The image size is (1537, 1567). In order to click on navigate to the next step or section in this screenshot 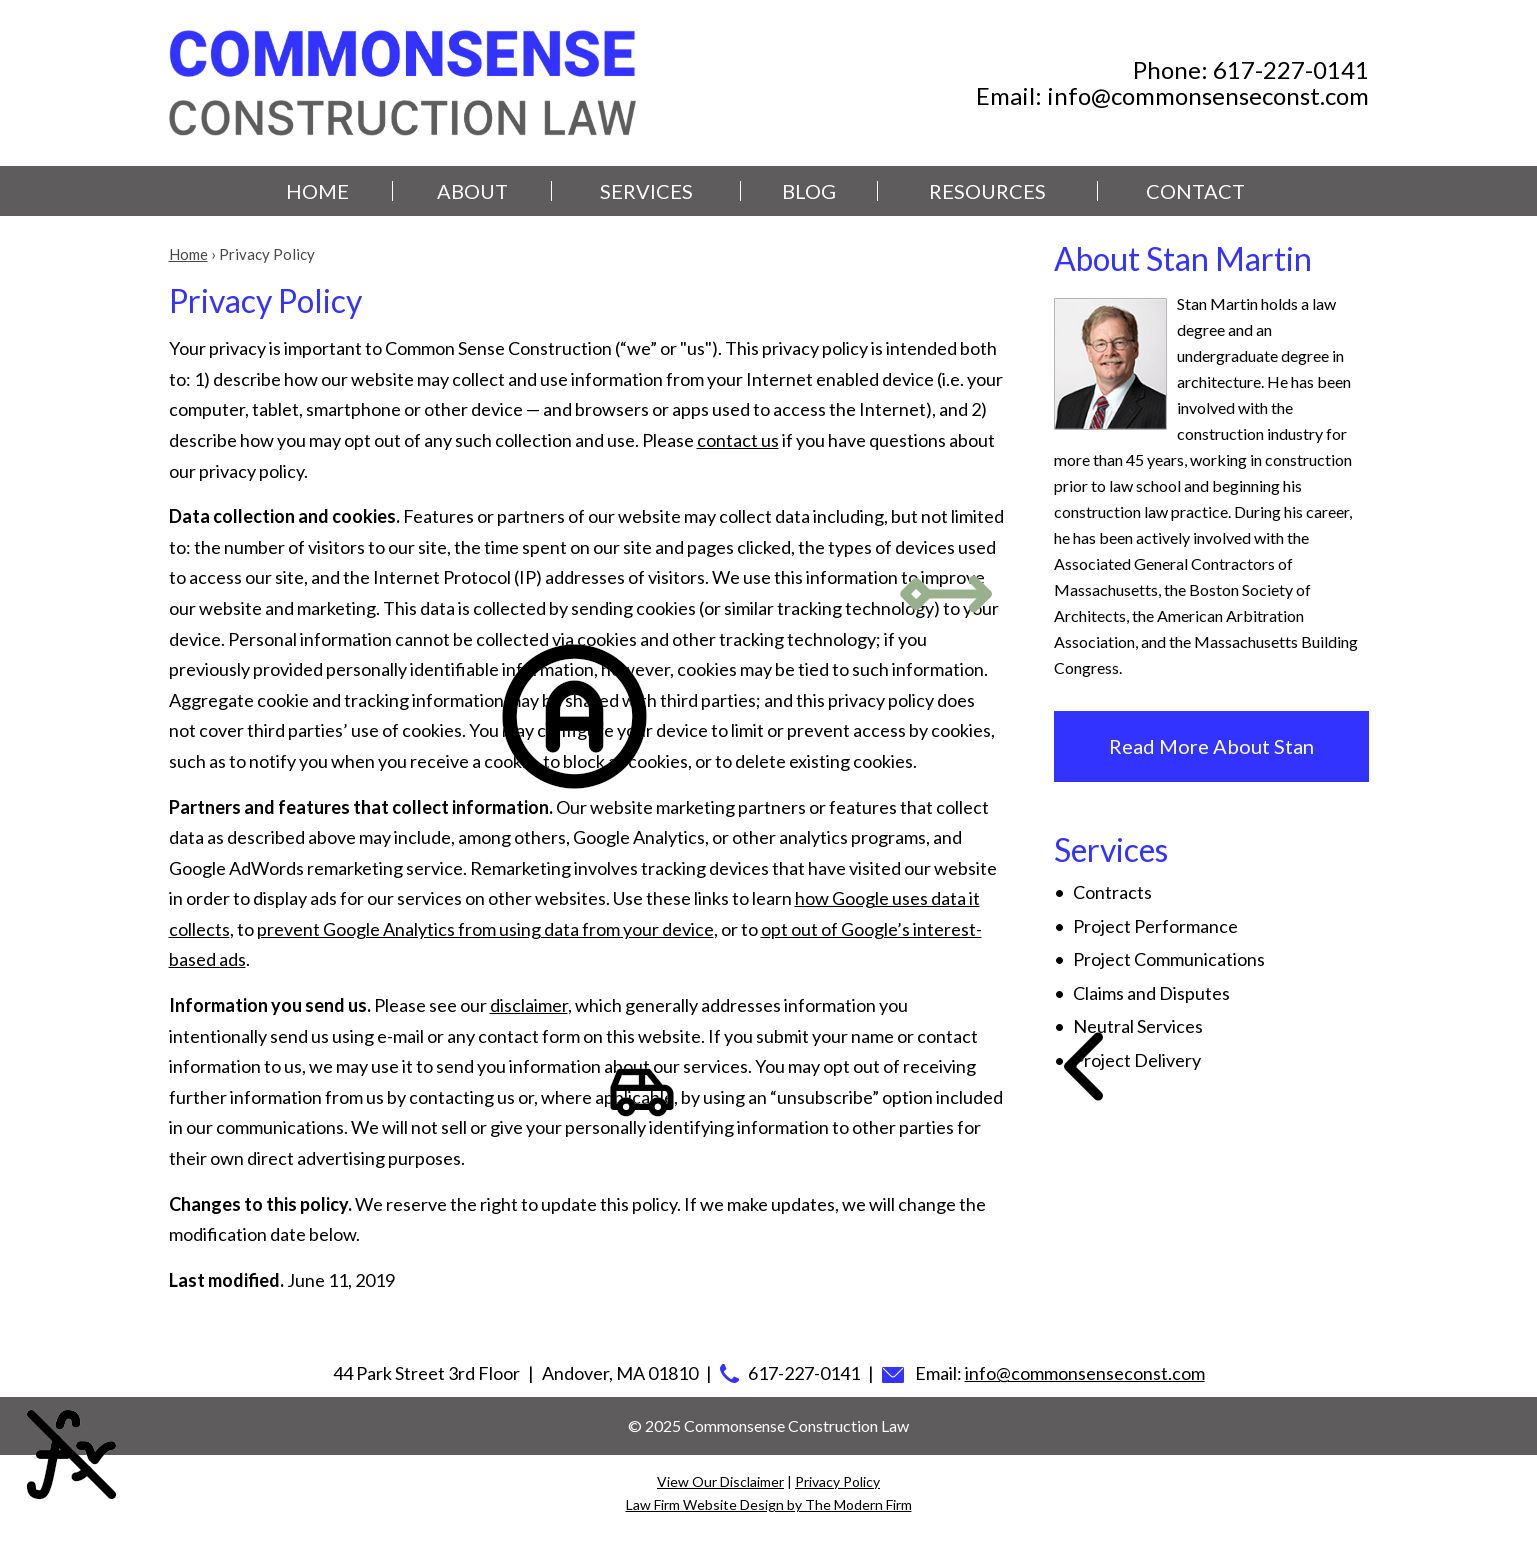, I will do `click(946, 594)`.